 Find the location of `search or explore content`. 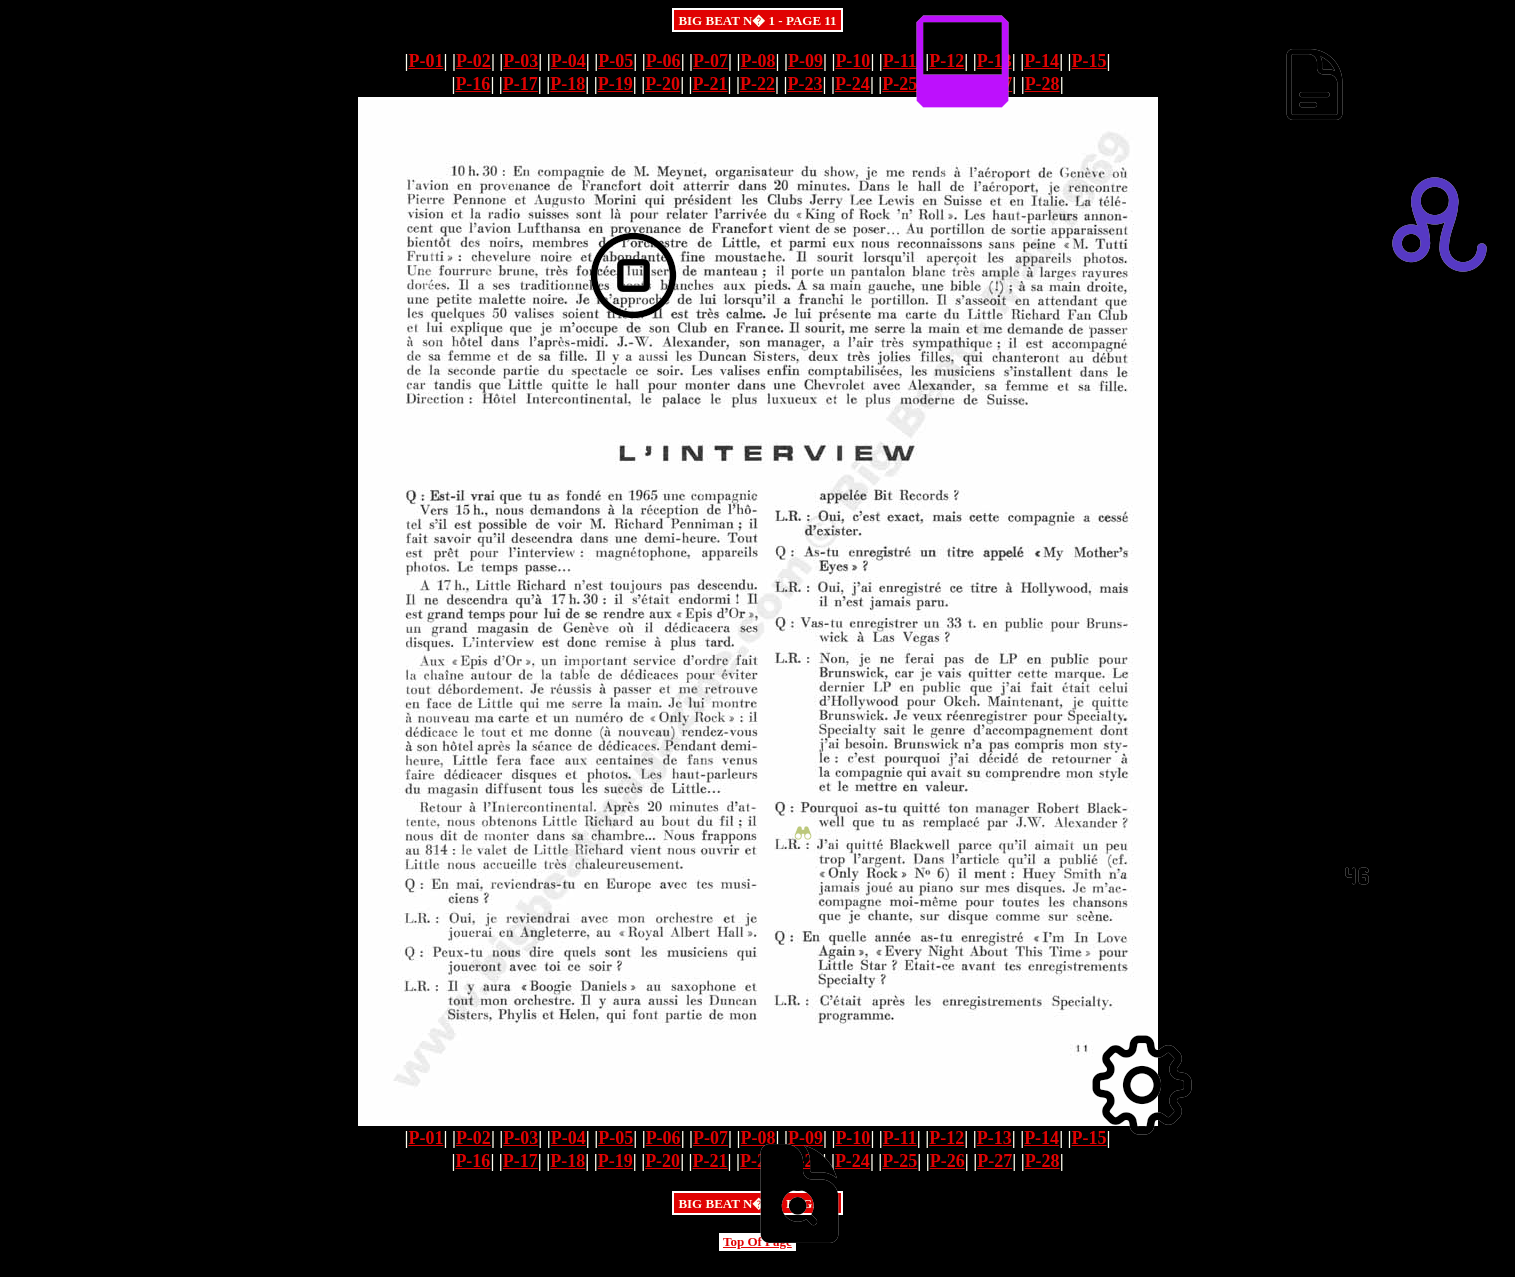

search or explore content is located at coordinates (803, 833).